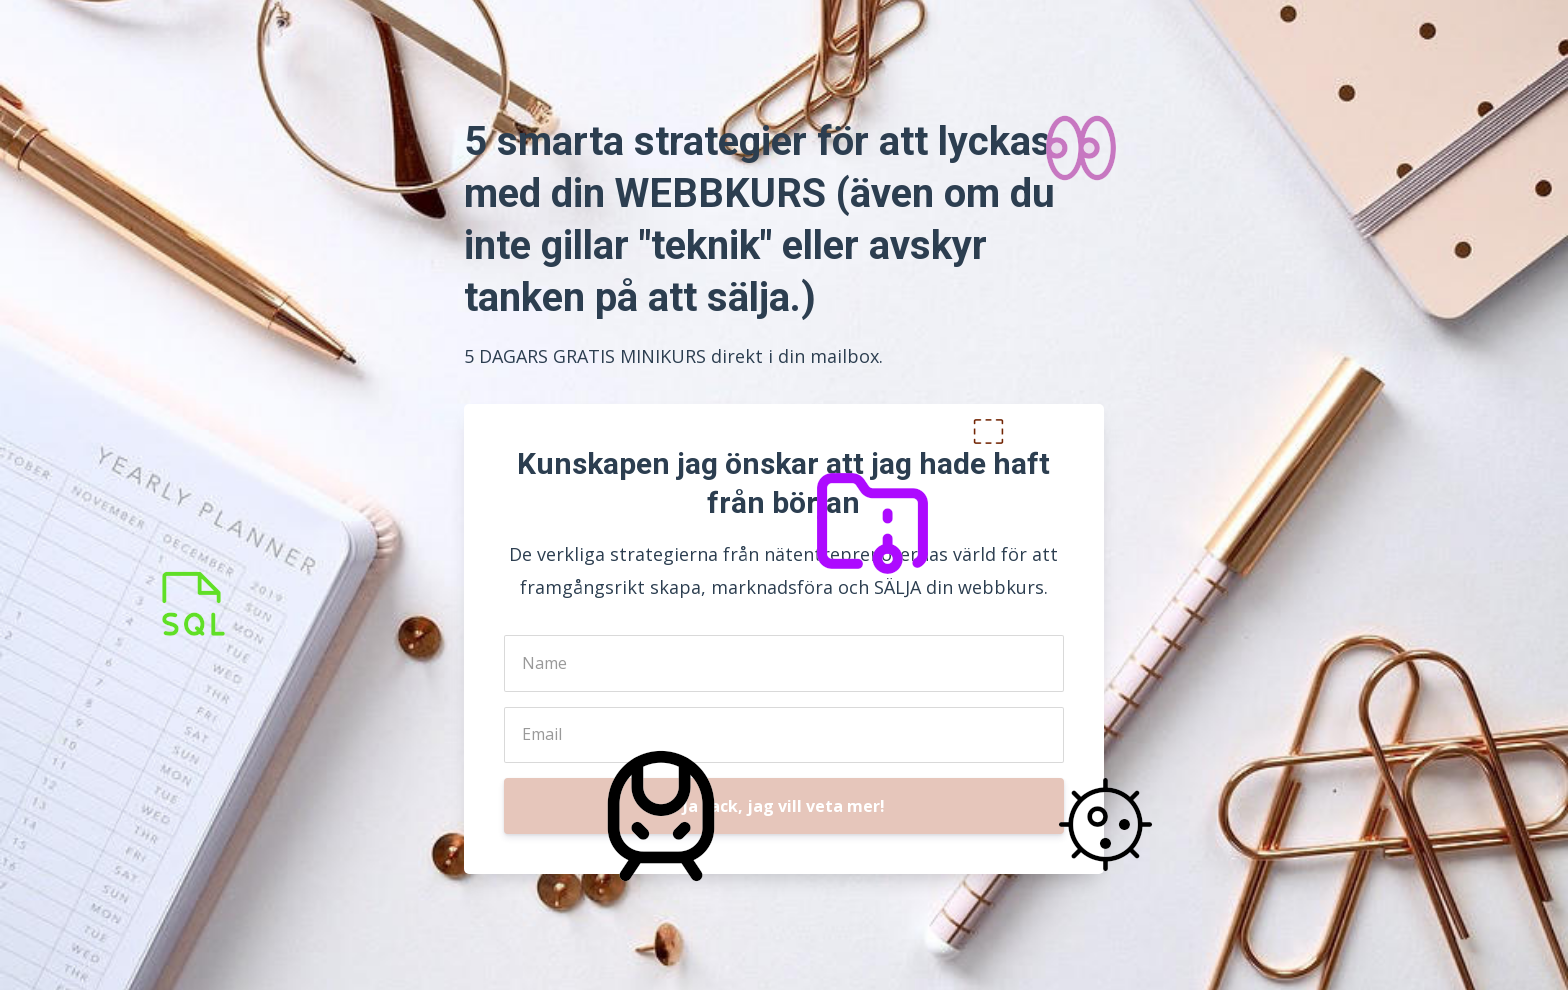  I want to click on access archived files or folders, so click(872, 523).